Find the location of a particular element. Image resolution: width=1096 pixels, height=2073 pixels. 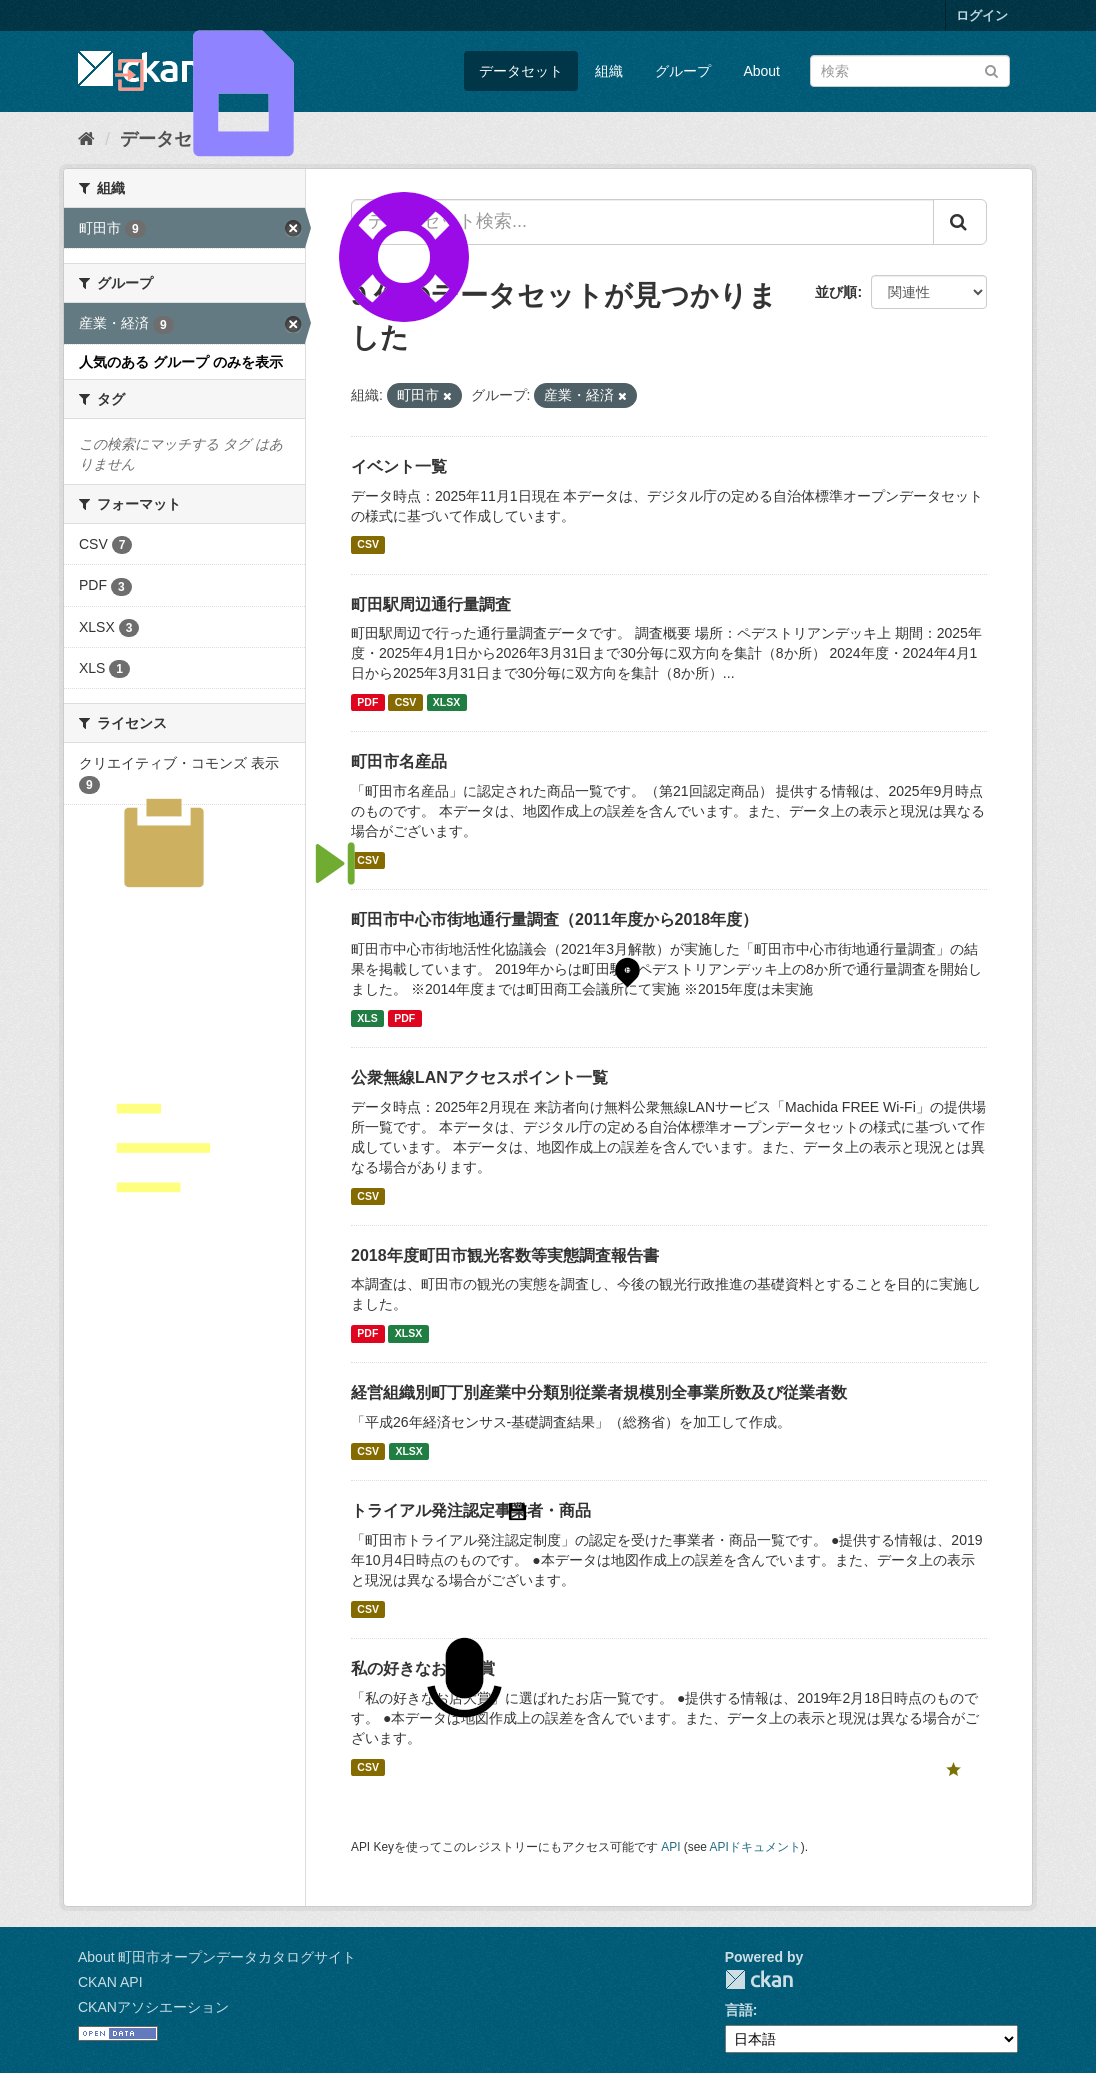

log in to your account is located at coordinates (131, 75).